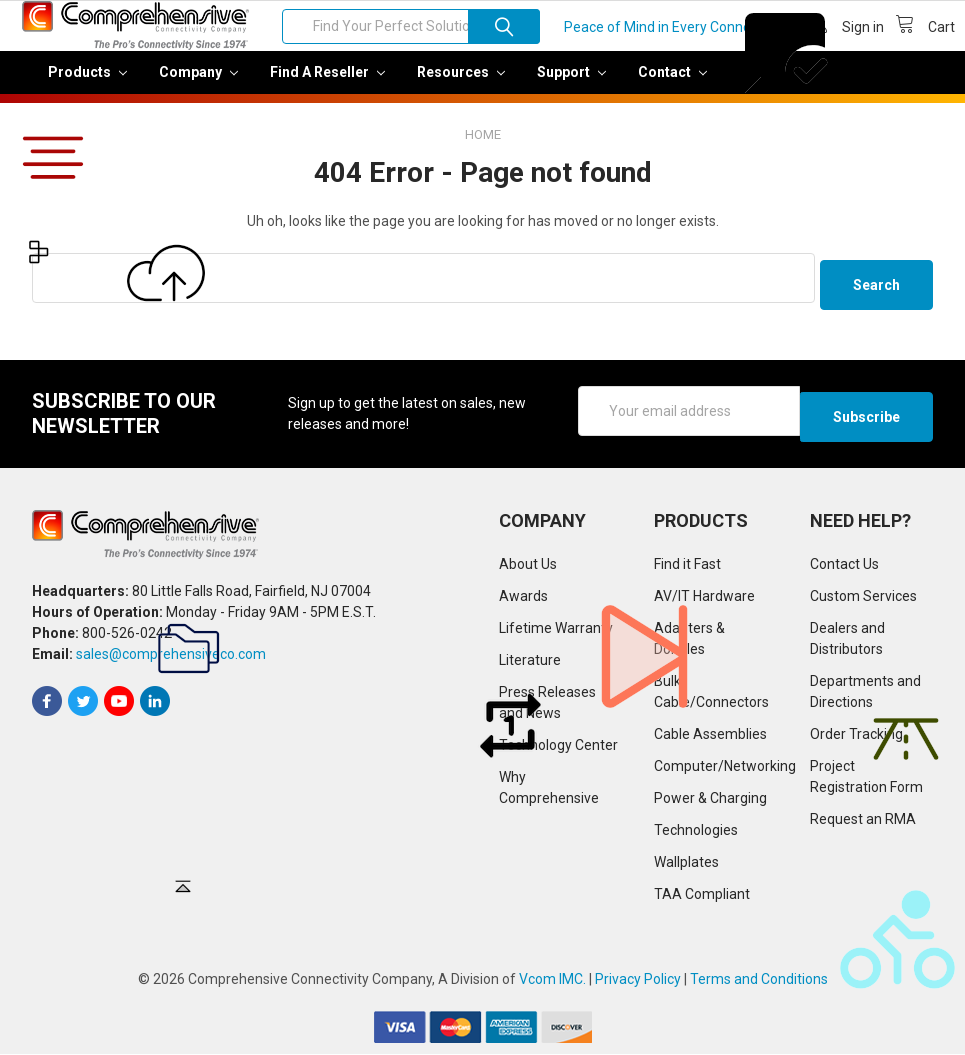 This screenshot has height=1055, width=965. Describe the element at coordinates (53, 159) in the screenshot. I see `center align text` at that location.